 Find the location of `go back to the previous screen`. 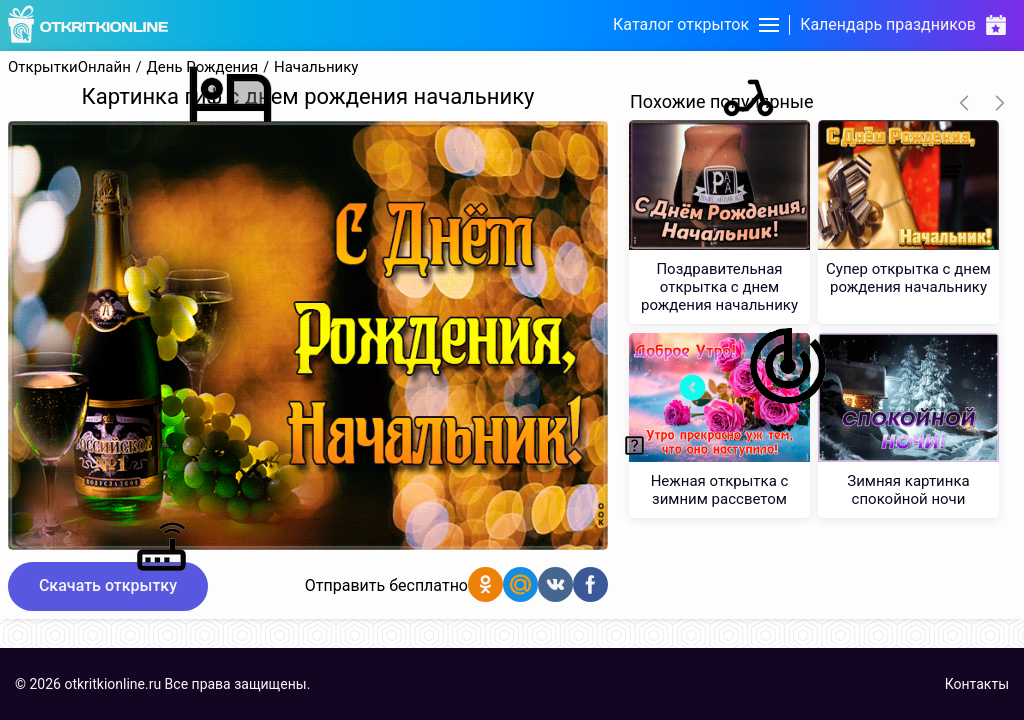

go back to the previous screen is located at coordinates (692, 387).